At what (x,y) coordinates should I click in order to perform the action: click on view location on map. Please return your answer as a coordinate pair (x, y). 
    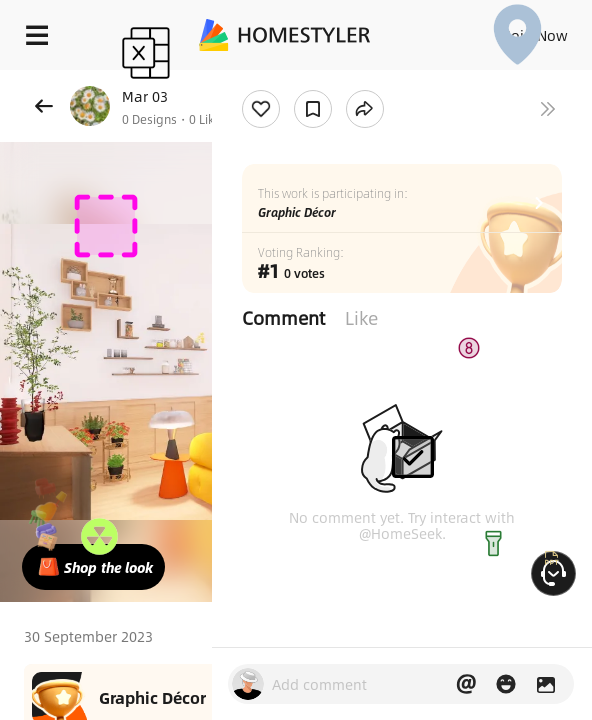
    Looking at the image, I should click on (517, 34).